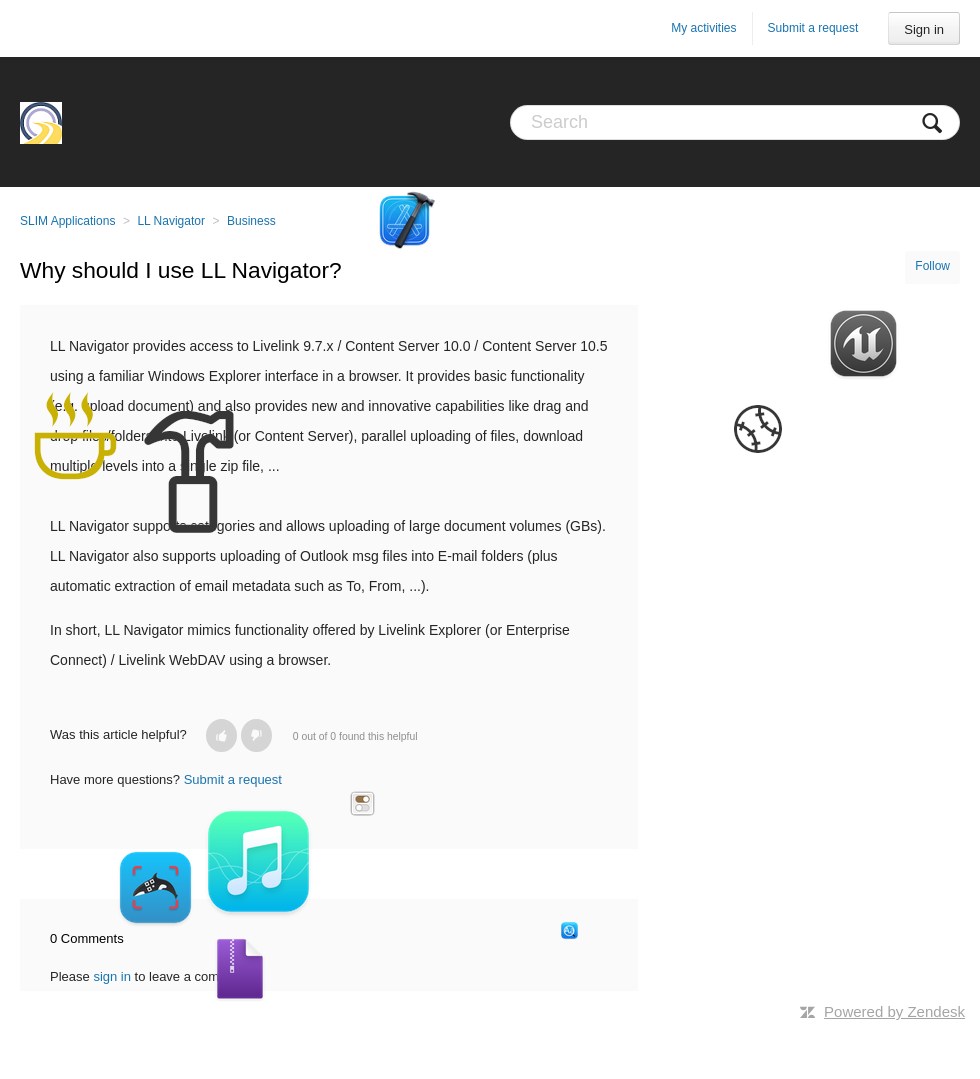 This screenshot has height=1079, width=980. What do you see at coordinates (404, 220) in the screenshot?
I see `open Xcode development environment` at bounding box center [404, 220].